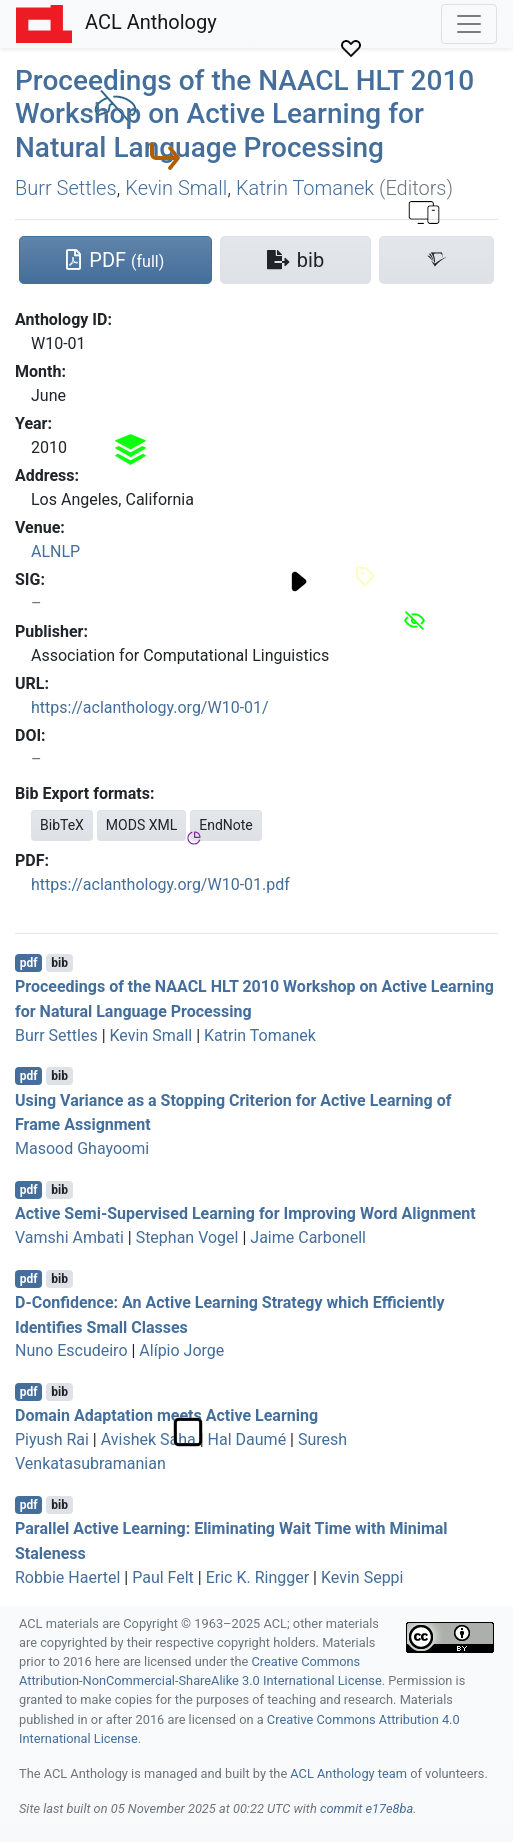 The width and height of the screenshot is (513, 1842). I want to click on manage connected devices, so click(423, 212).